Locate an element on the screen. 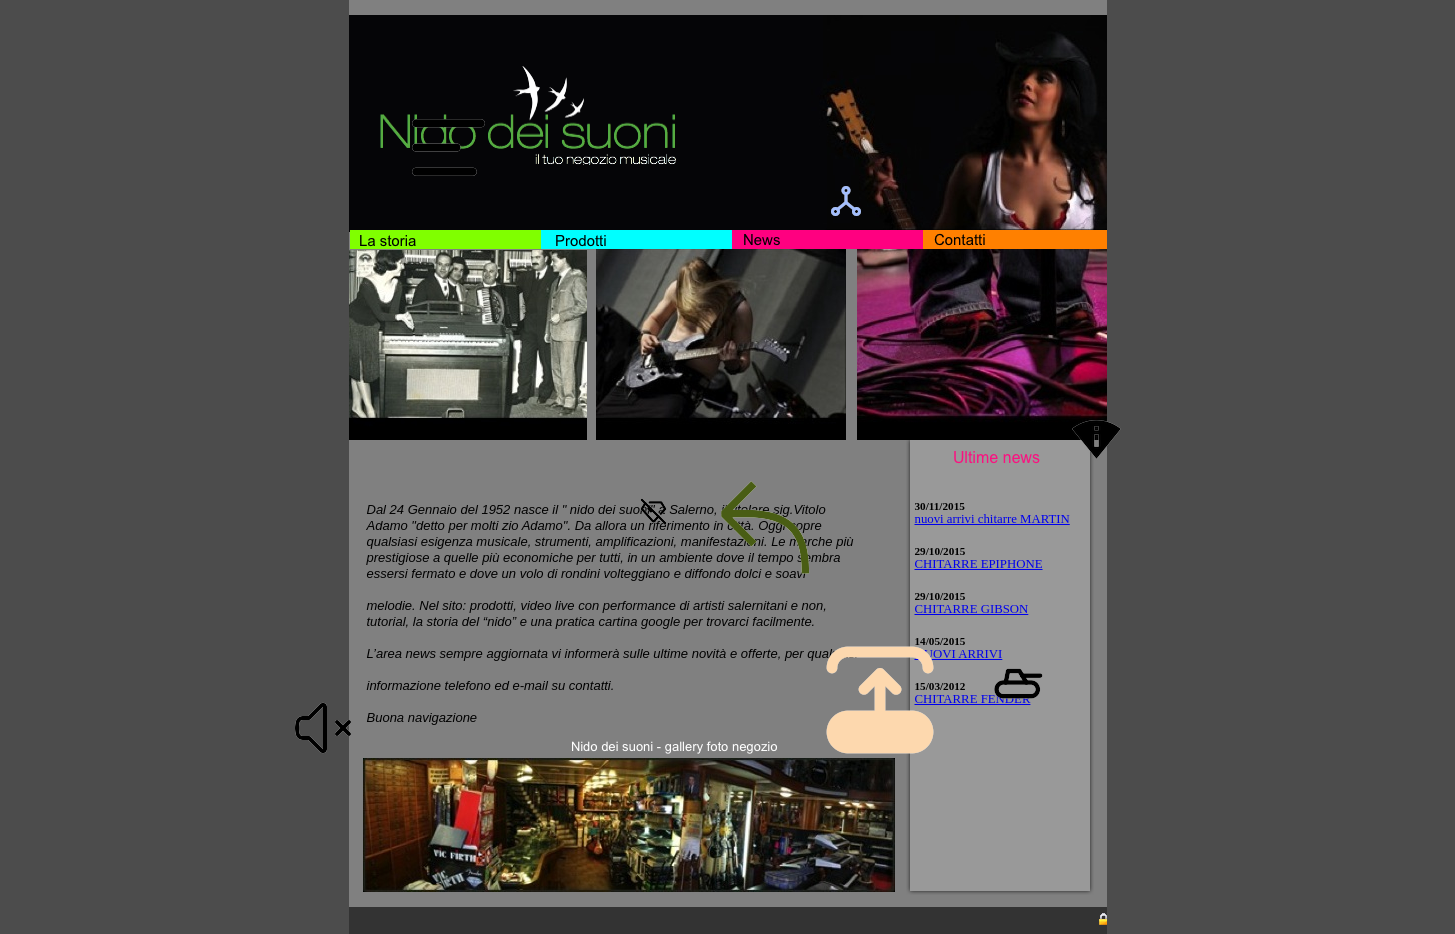  align text to the left is located at coordinates (448, 147).